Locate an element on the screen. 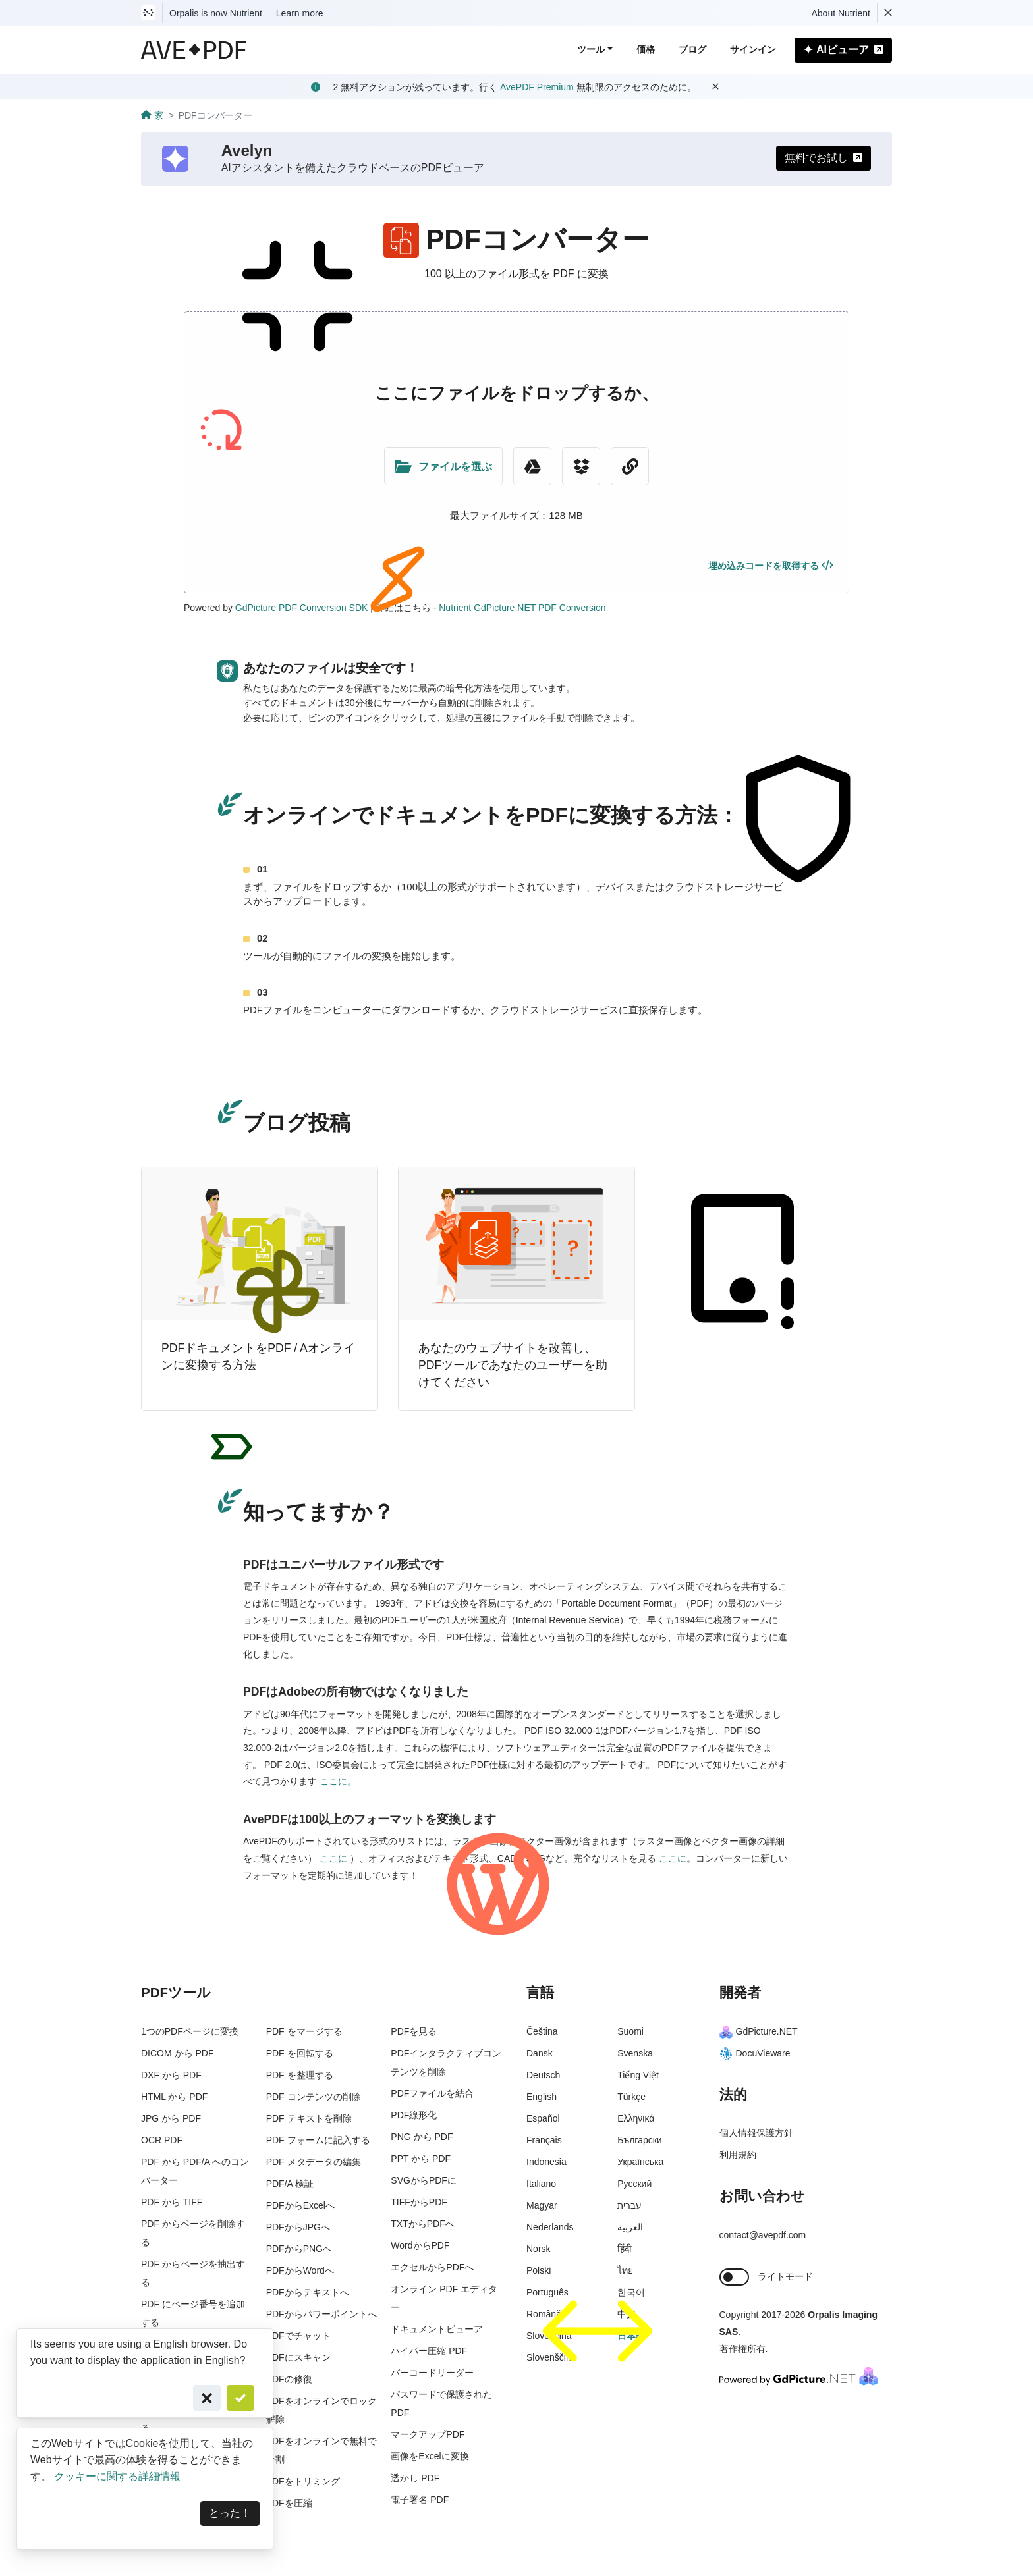  access THORChain cryptocurrency services is located at coordinates (397, 579).